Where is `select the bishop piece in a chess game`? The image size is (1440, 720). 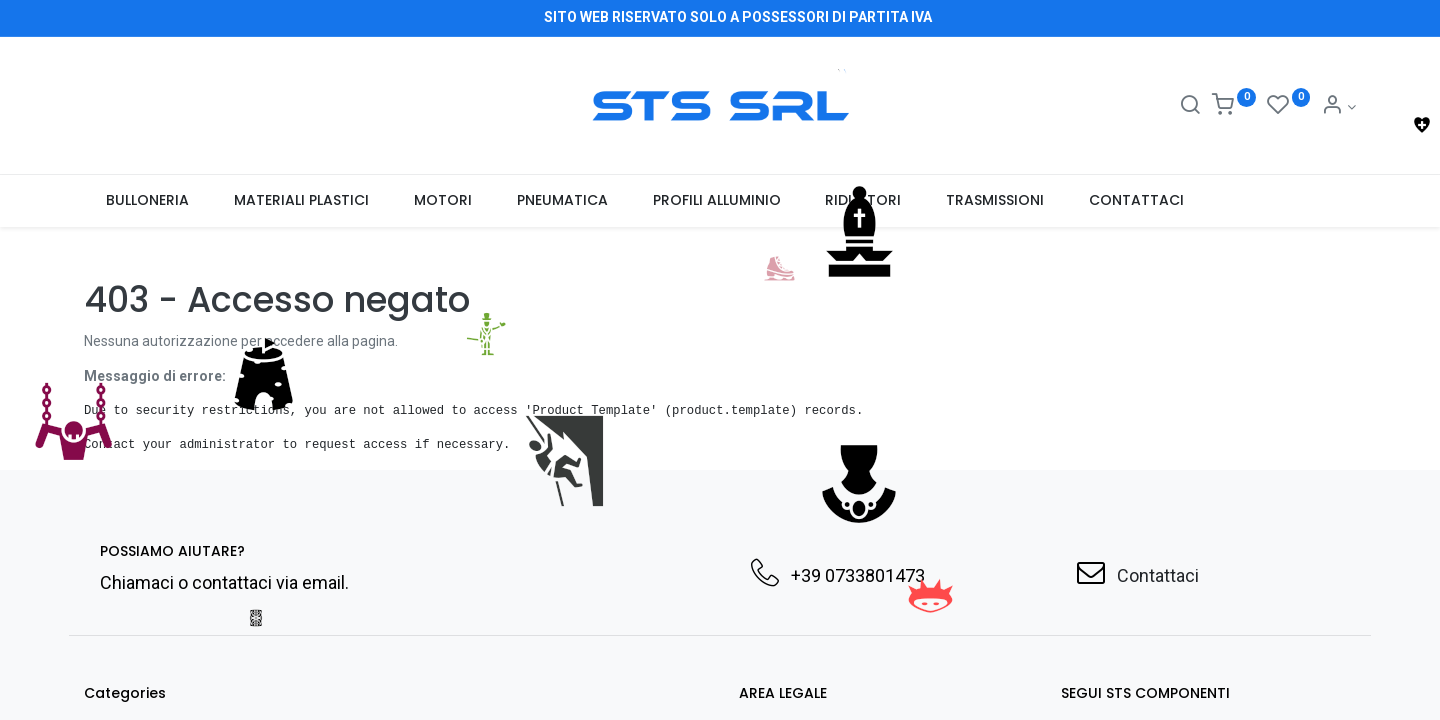
select the bishop piece in a chess game is located at coordinates (859, 231).